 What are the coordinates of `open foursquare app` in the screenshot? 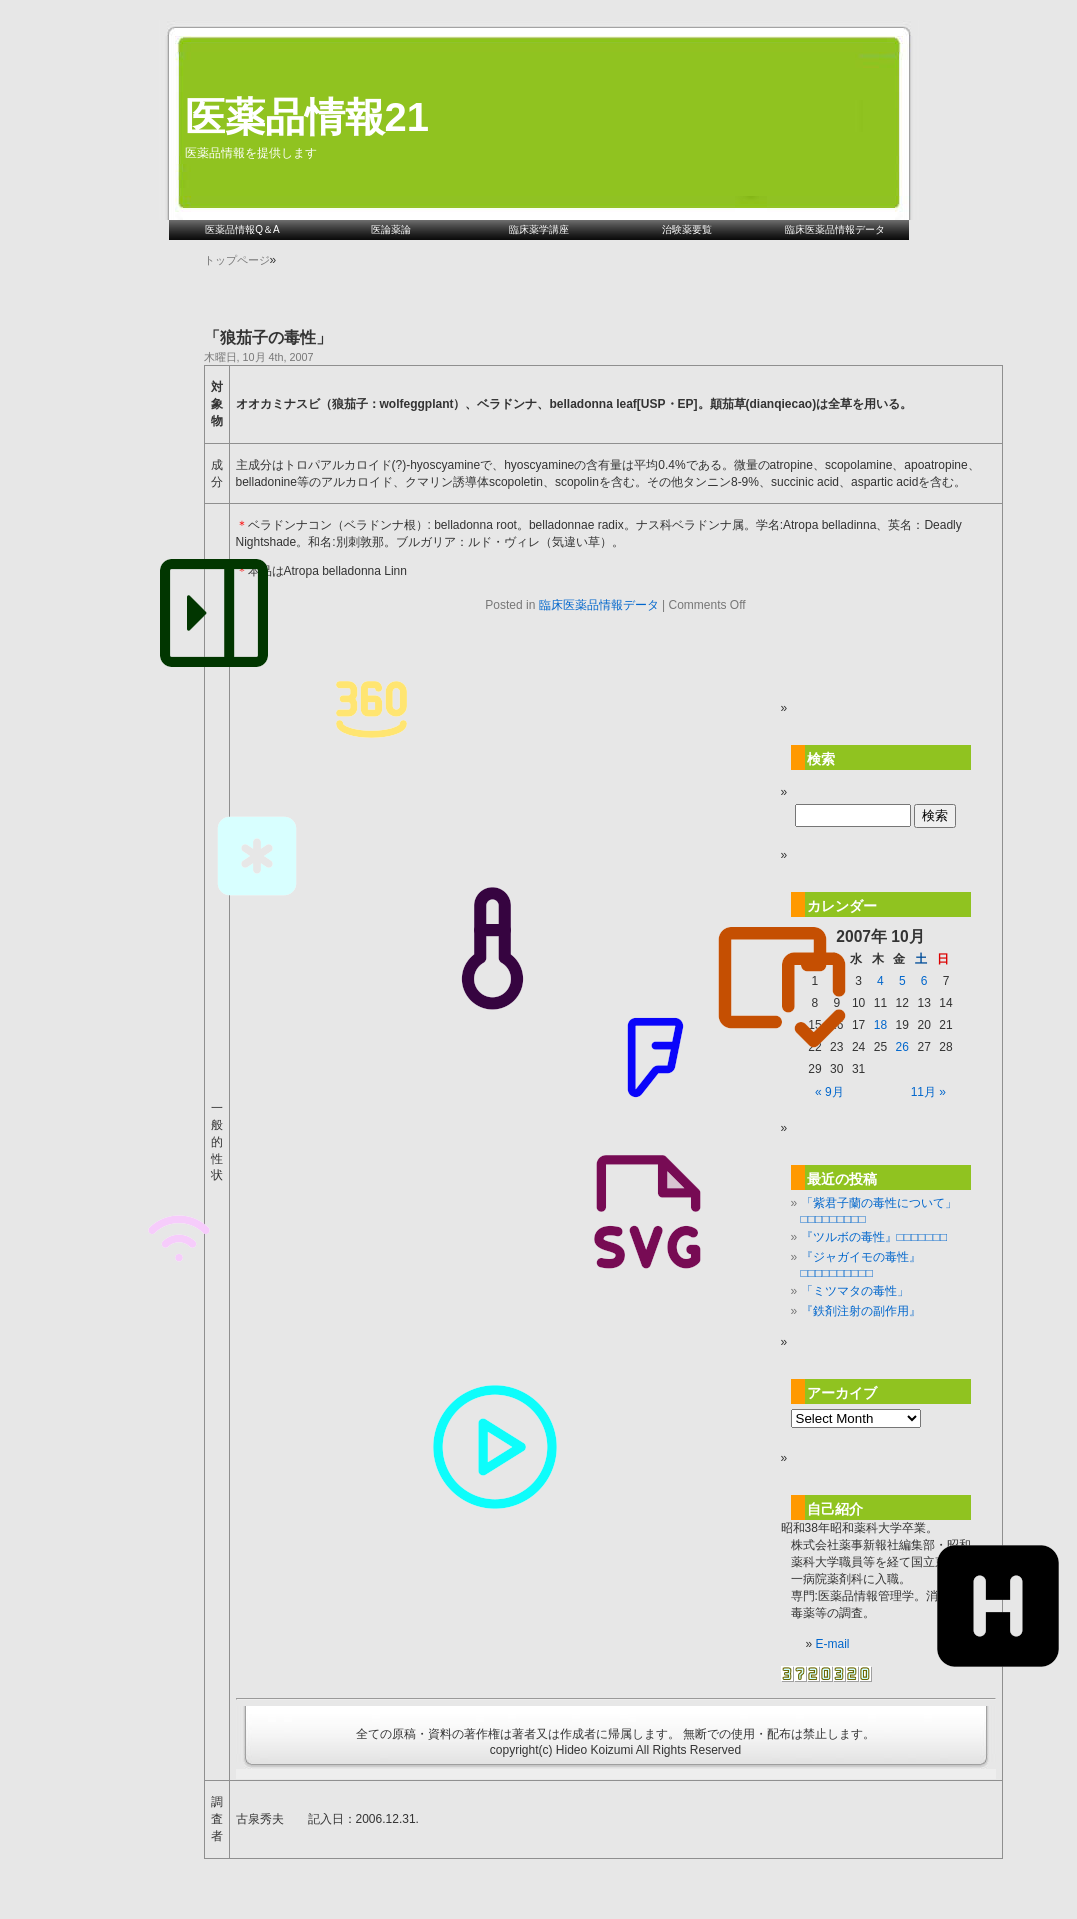 It's located at (655, 1057).